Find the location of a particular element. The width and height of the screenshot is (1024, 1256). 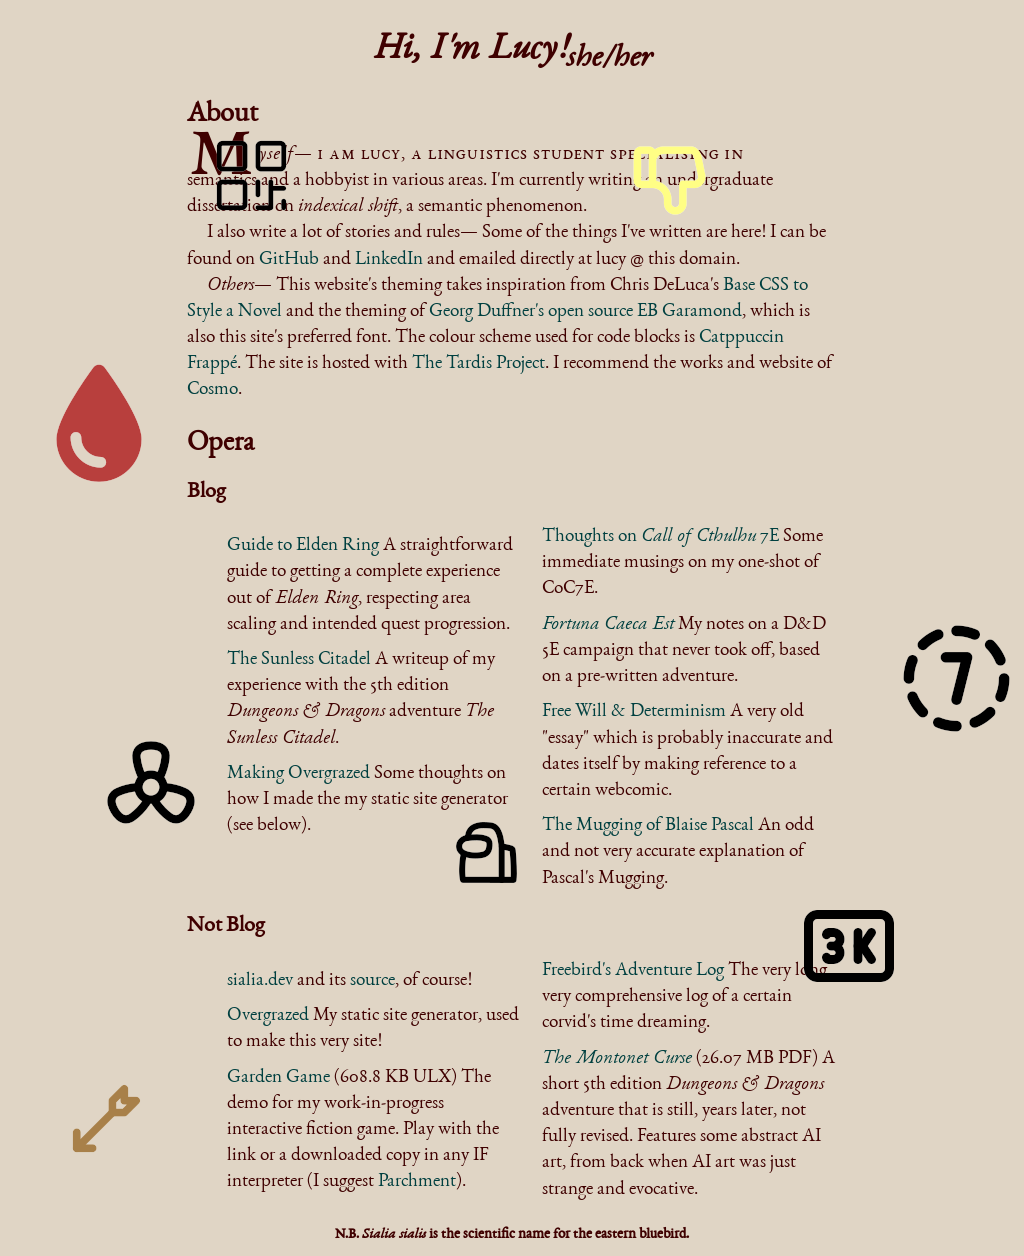

among us game logo is located at coordinates (486, 852).